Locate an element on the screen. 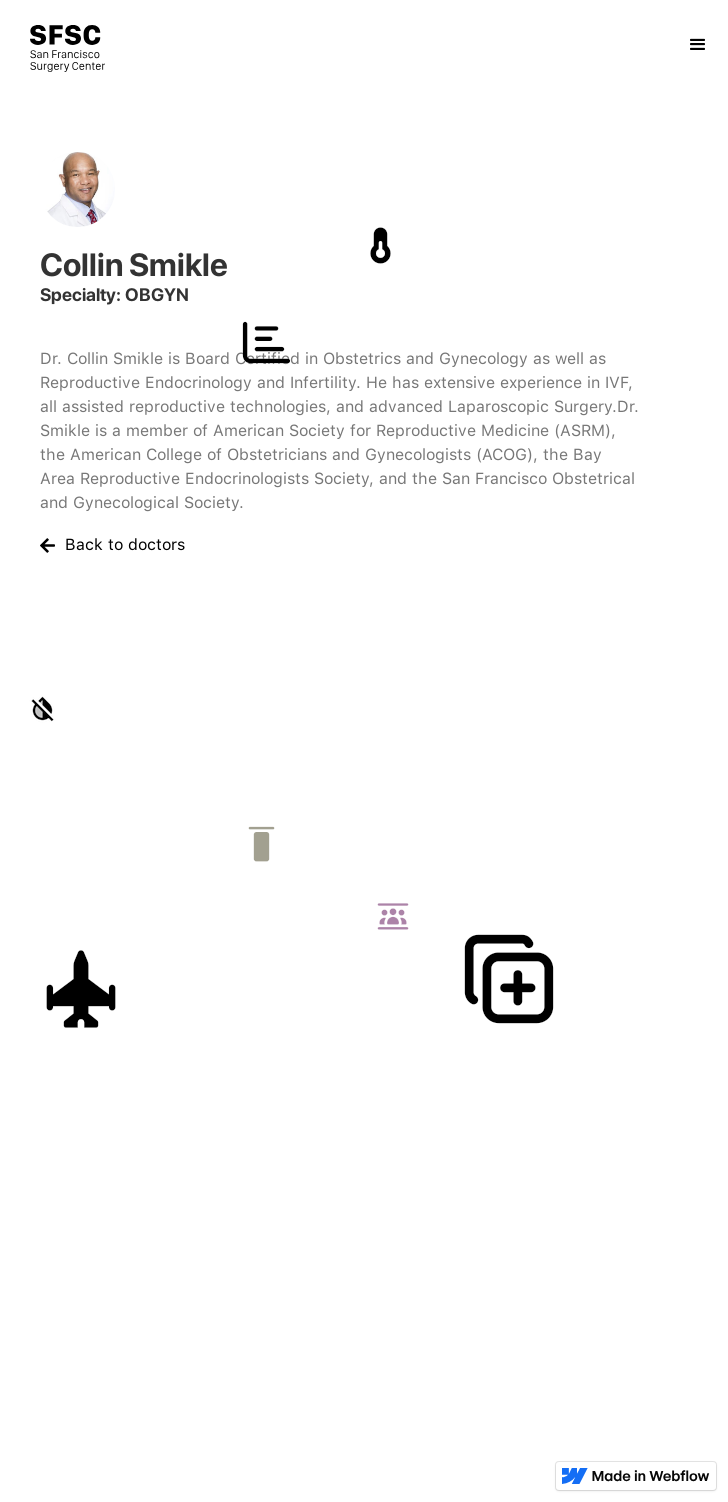 The image size is (728, 1502). disable color inversion mode is located at coordinates (42, 708).